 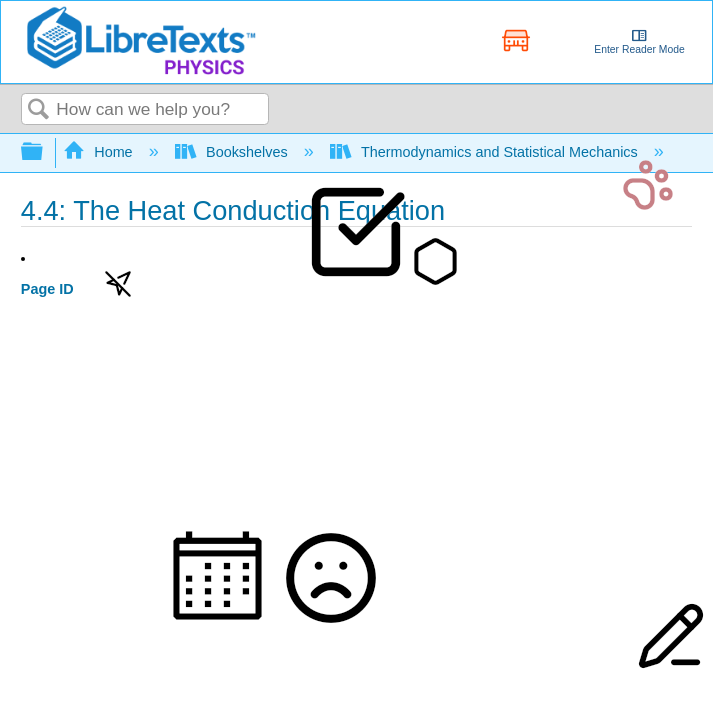 What do you see at coordinates (671, 636) in the screenshot?
I see `edit text or content` at bounding box center [671, 636].